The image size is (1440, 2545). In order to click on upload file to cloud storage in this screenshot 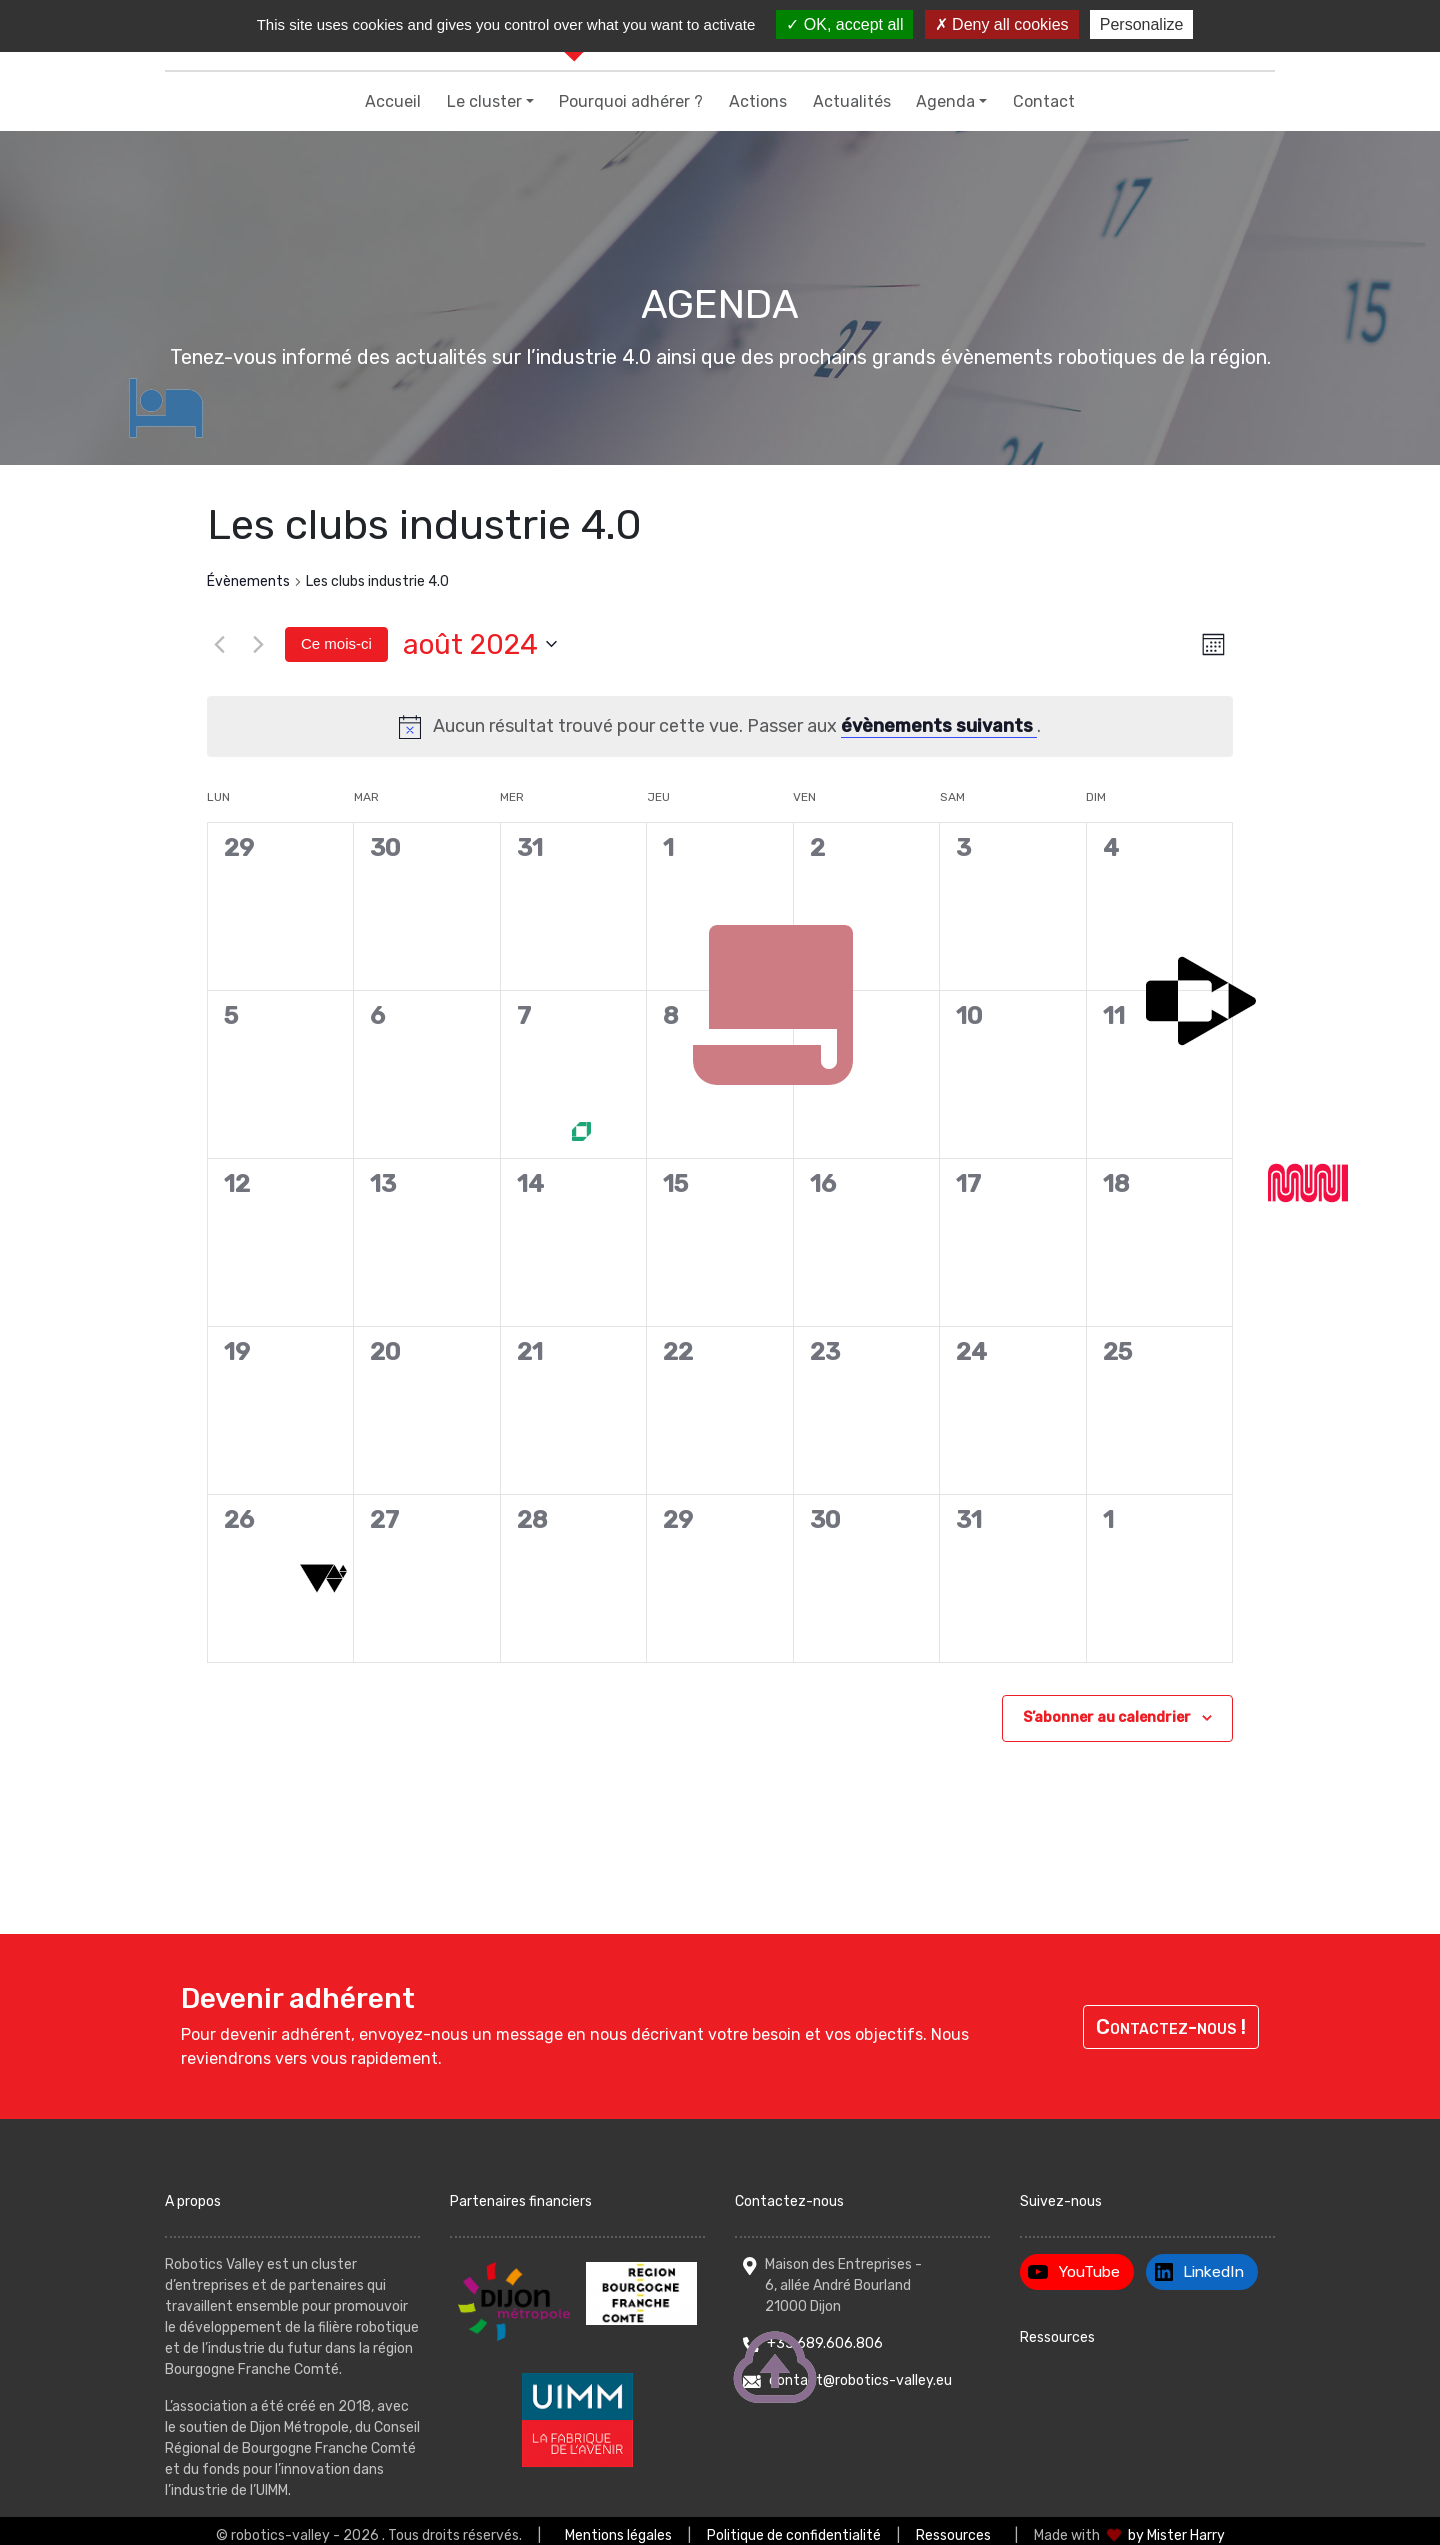, I will do `click(775, 2369)`.